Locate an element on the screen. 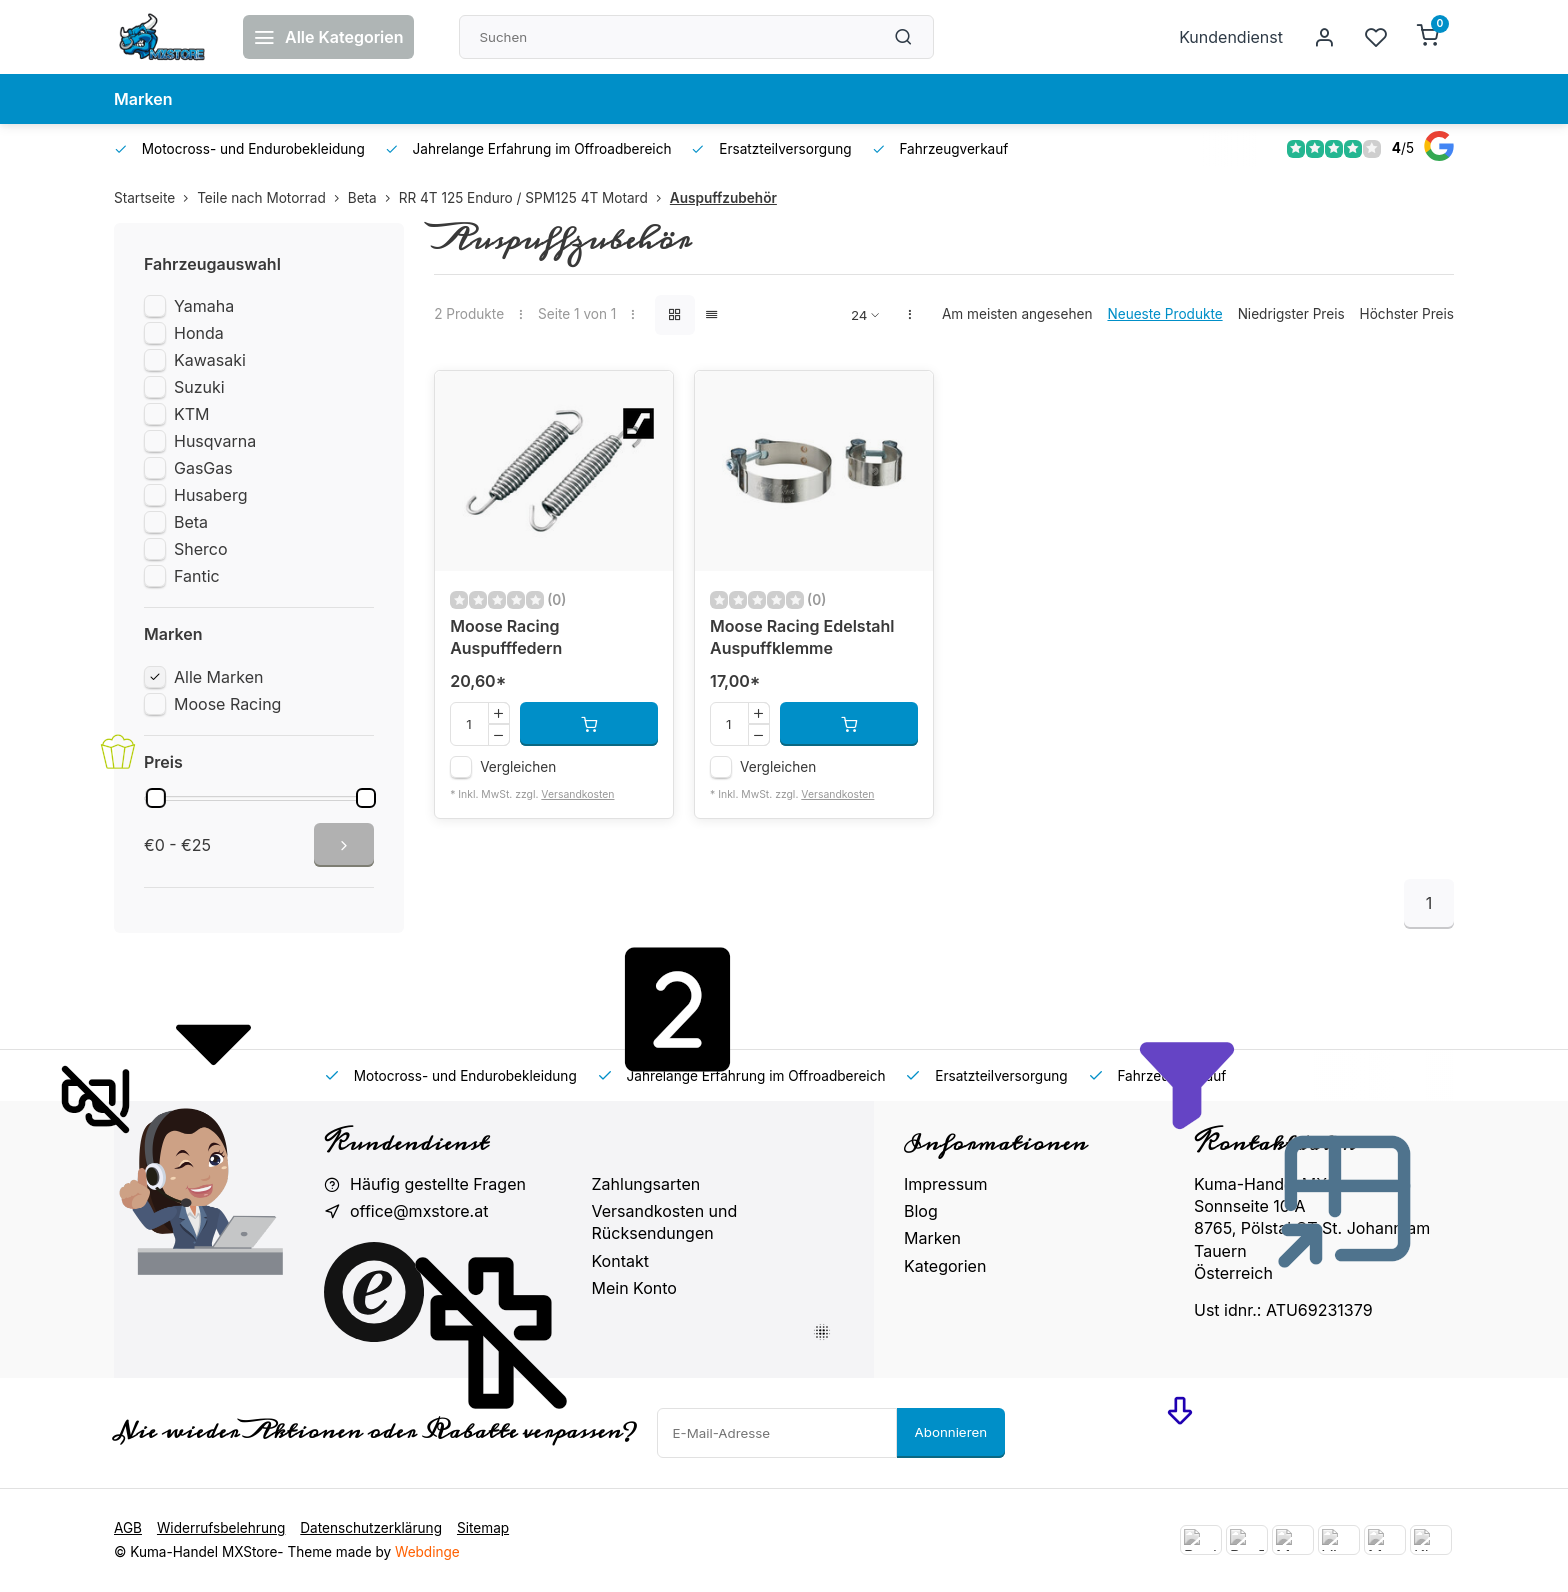  find nearby escalators is located at coordinates (638, 423).